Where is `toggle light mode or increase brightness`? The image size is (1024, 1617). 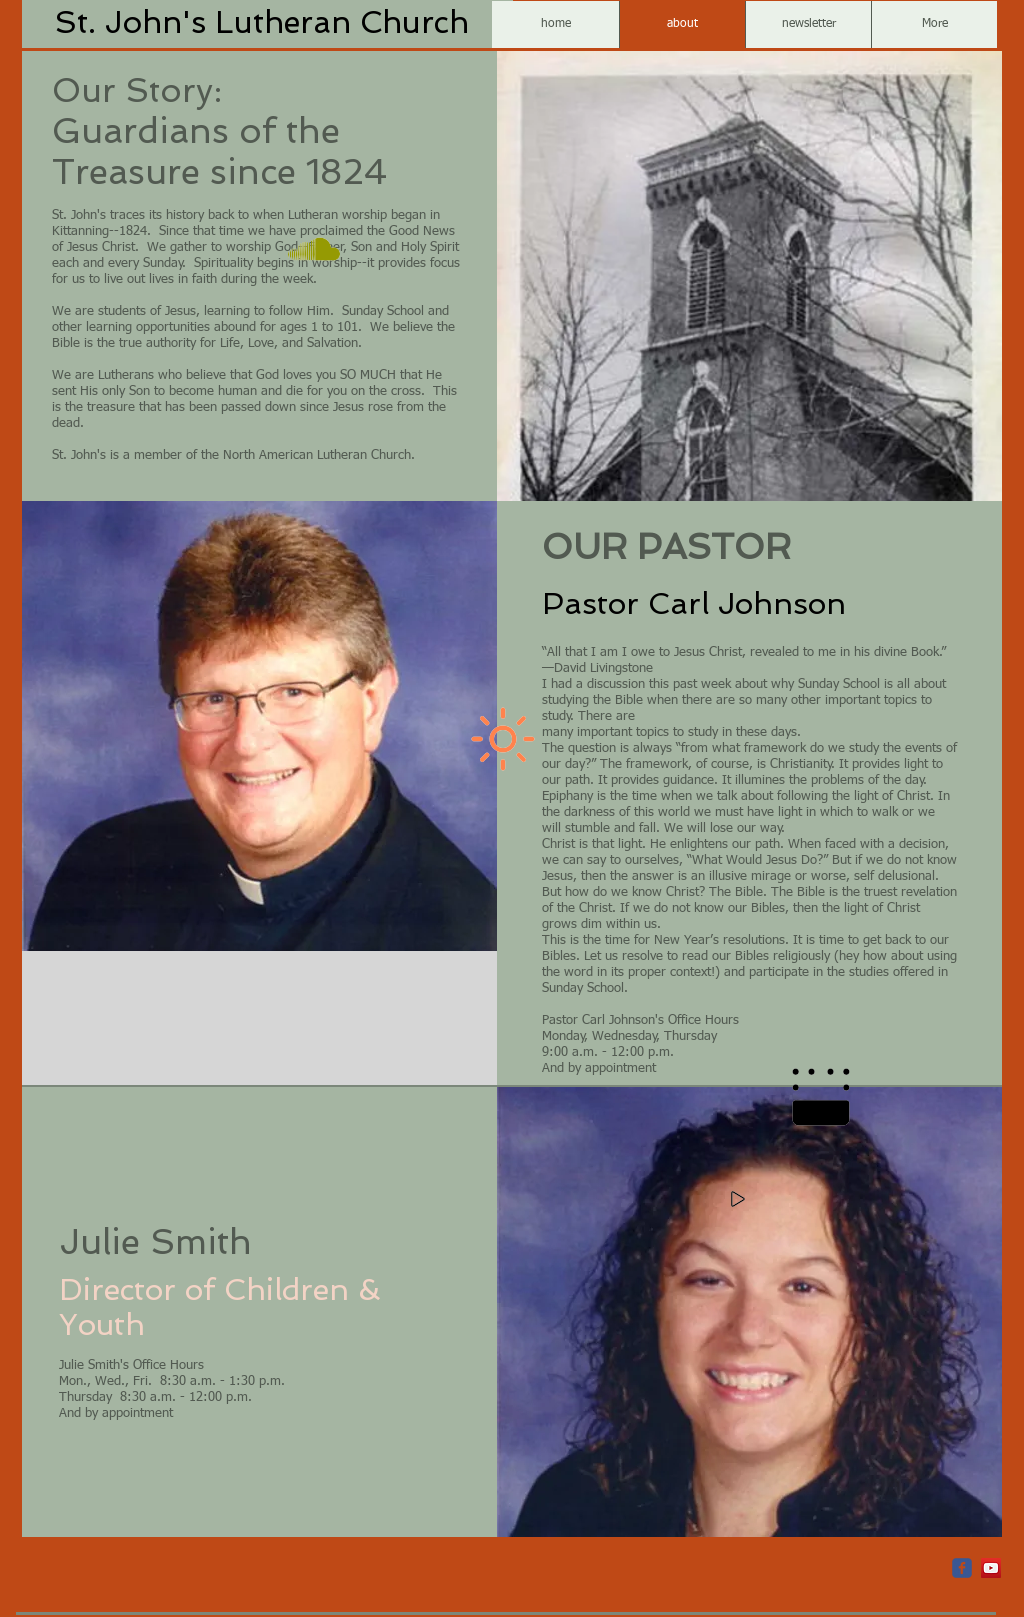 toggle light mode or increase brightness is located at coordinates (503, 739).